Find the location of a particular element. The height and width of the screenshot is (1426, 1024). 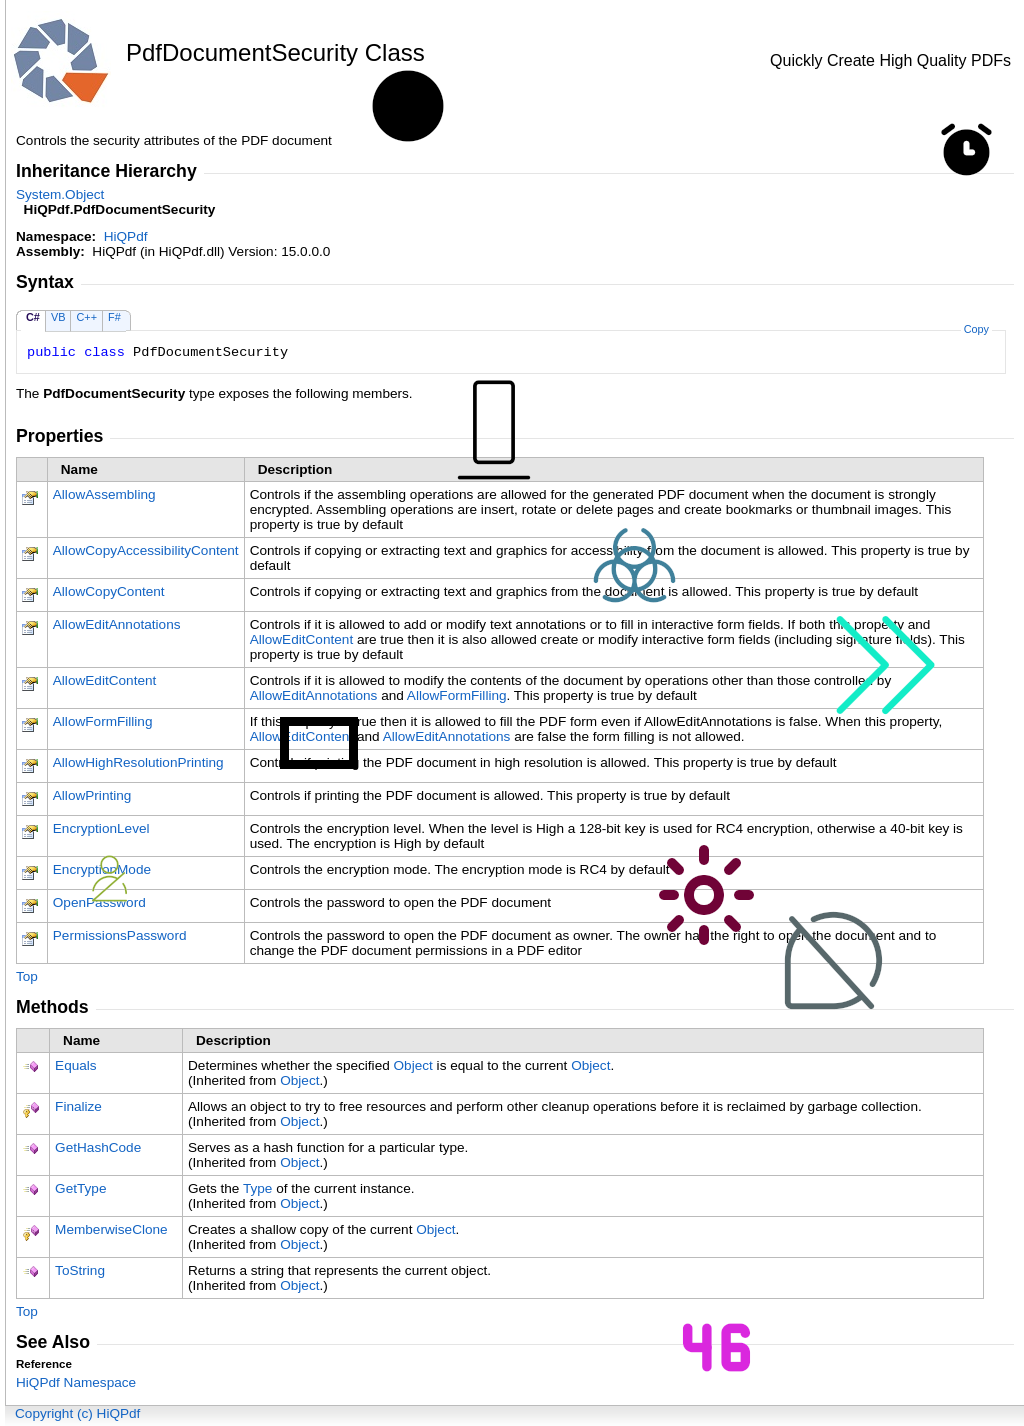

indicates an unread notification or new item is located at coordinates (408, 106).